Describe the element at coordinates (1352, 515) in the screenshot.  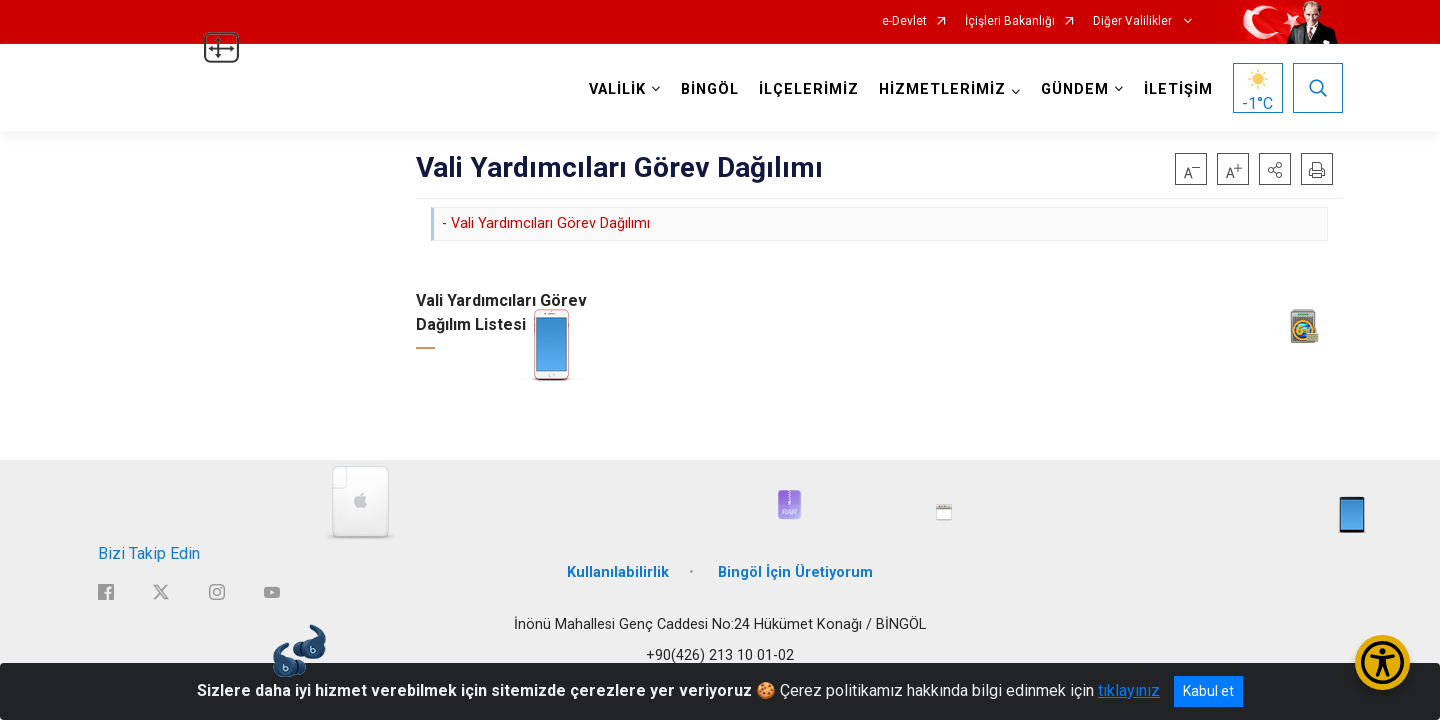
I see `iPad Air device icon for system identification` at that location.